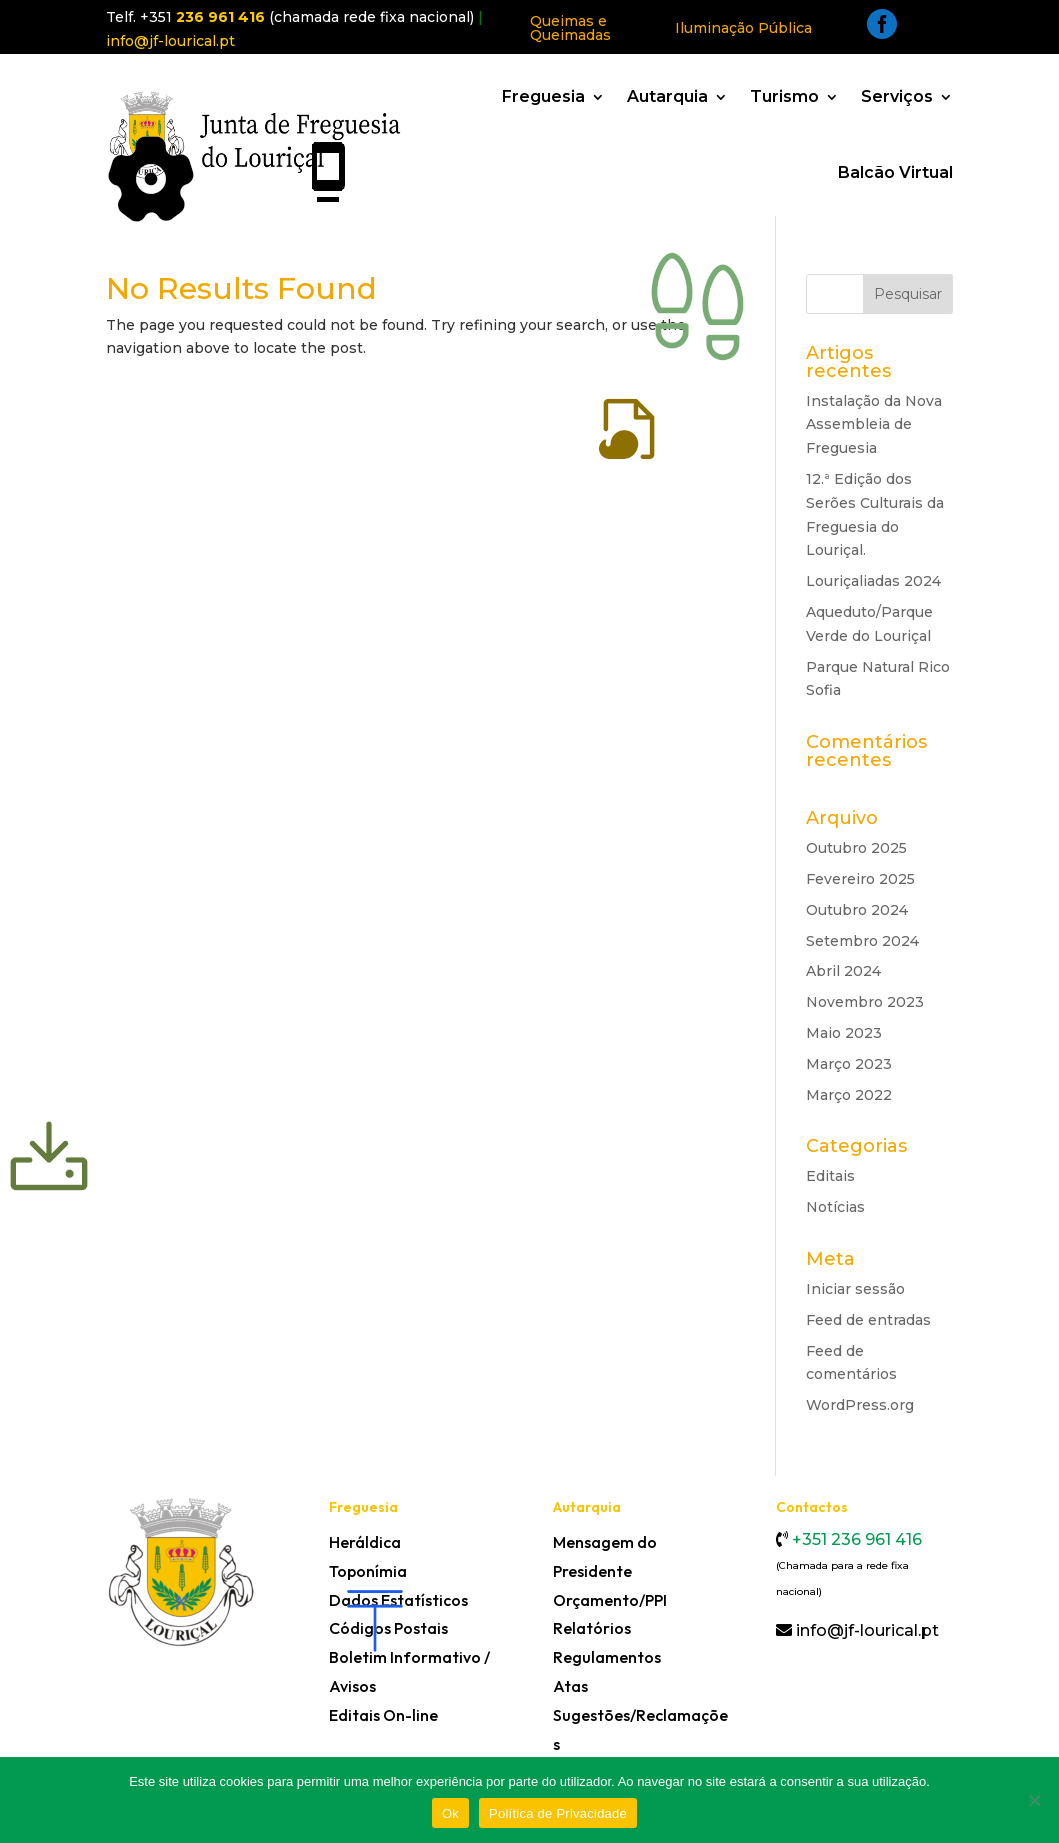 The height and width of the screenshot is (1843, 1059). I want to click on dock your device to a charging station, so click(328, 172).